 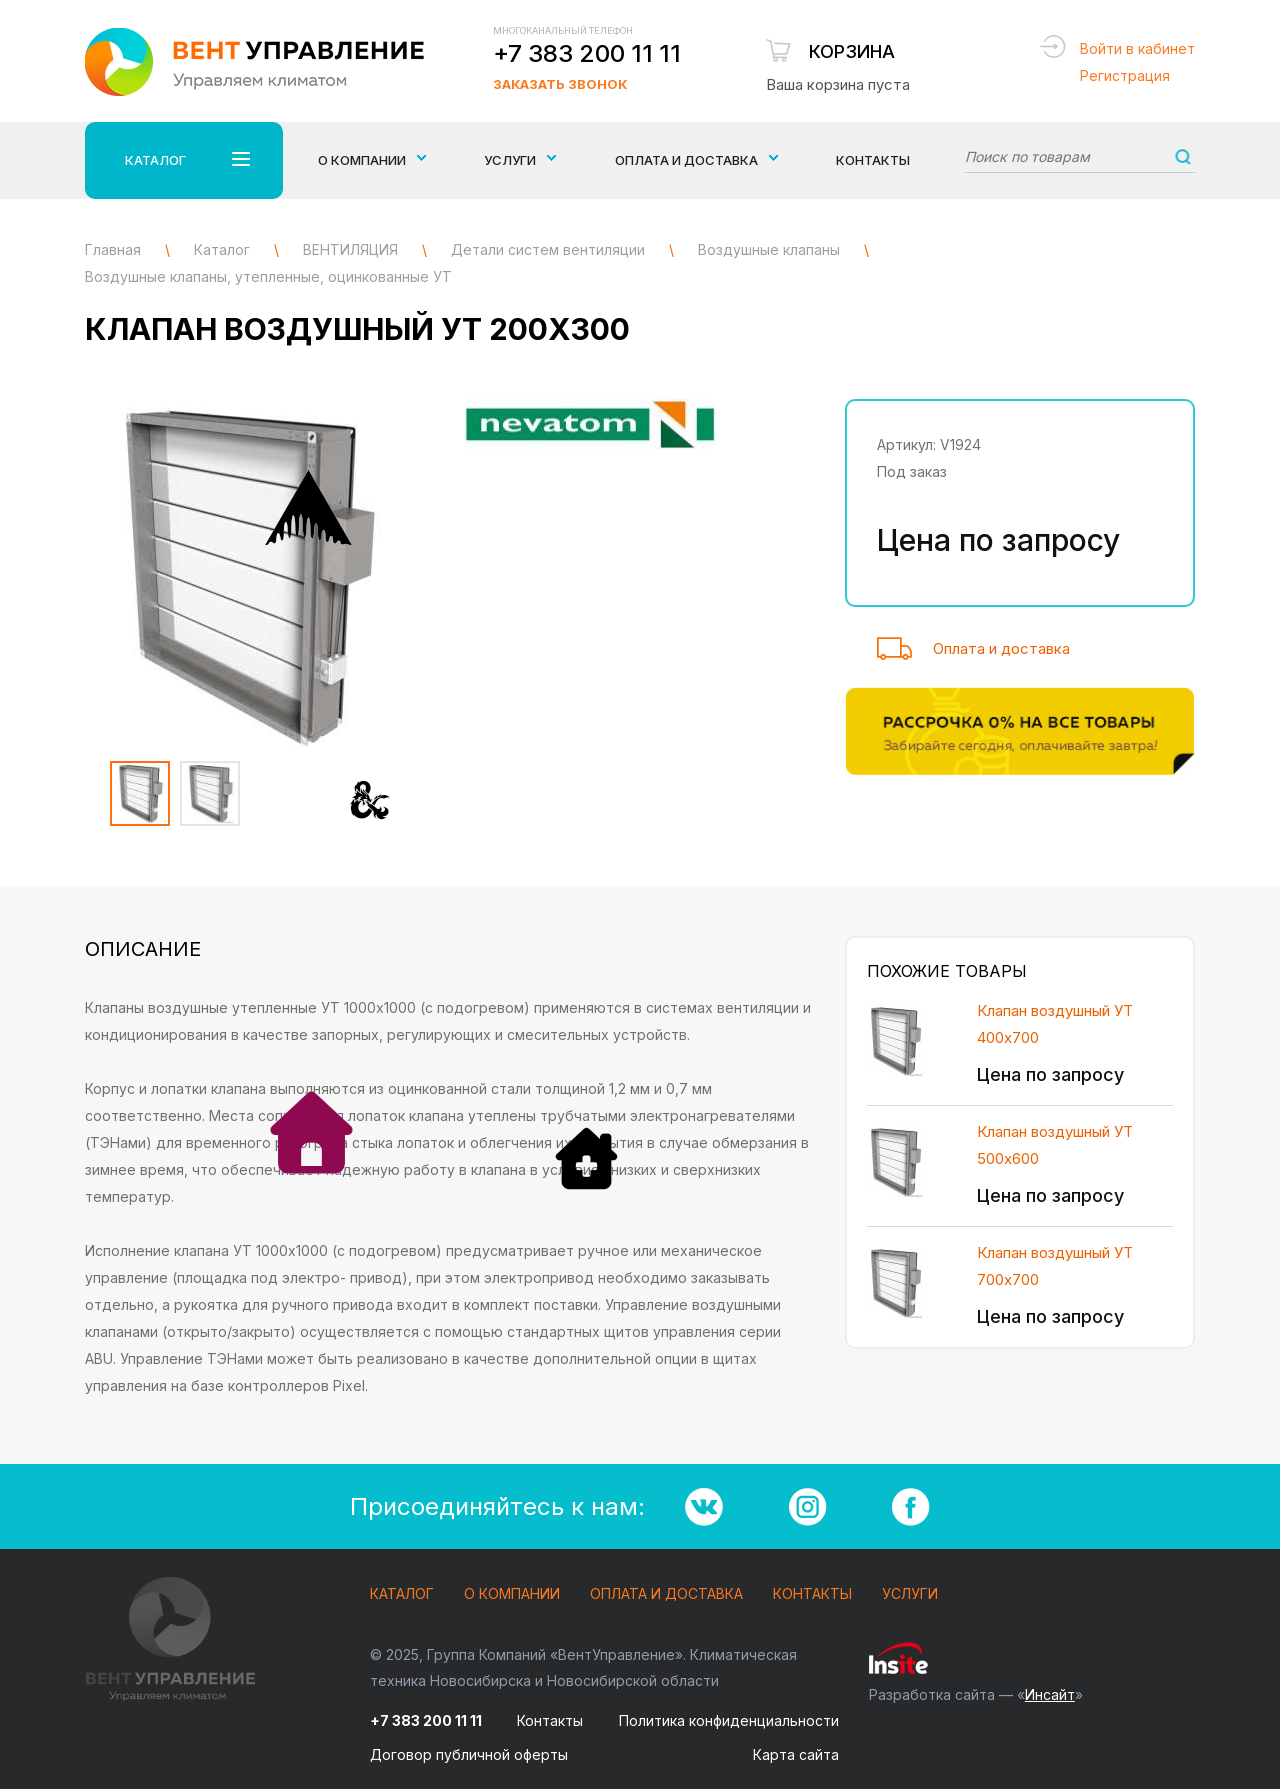 I want to click on Dungeons & Dragons logo, so click(x=370, y=800).